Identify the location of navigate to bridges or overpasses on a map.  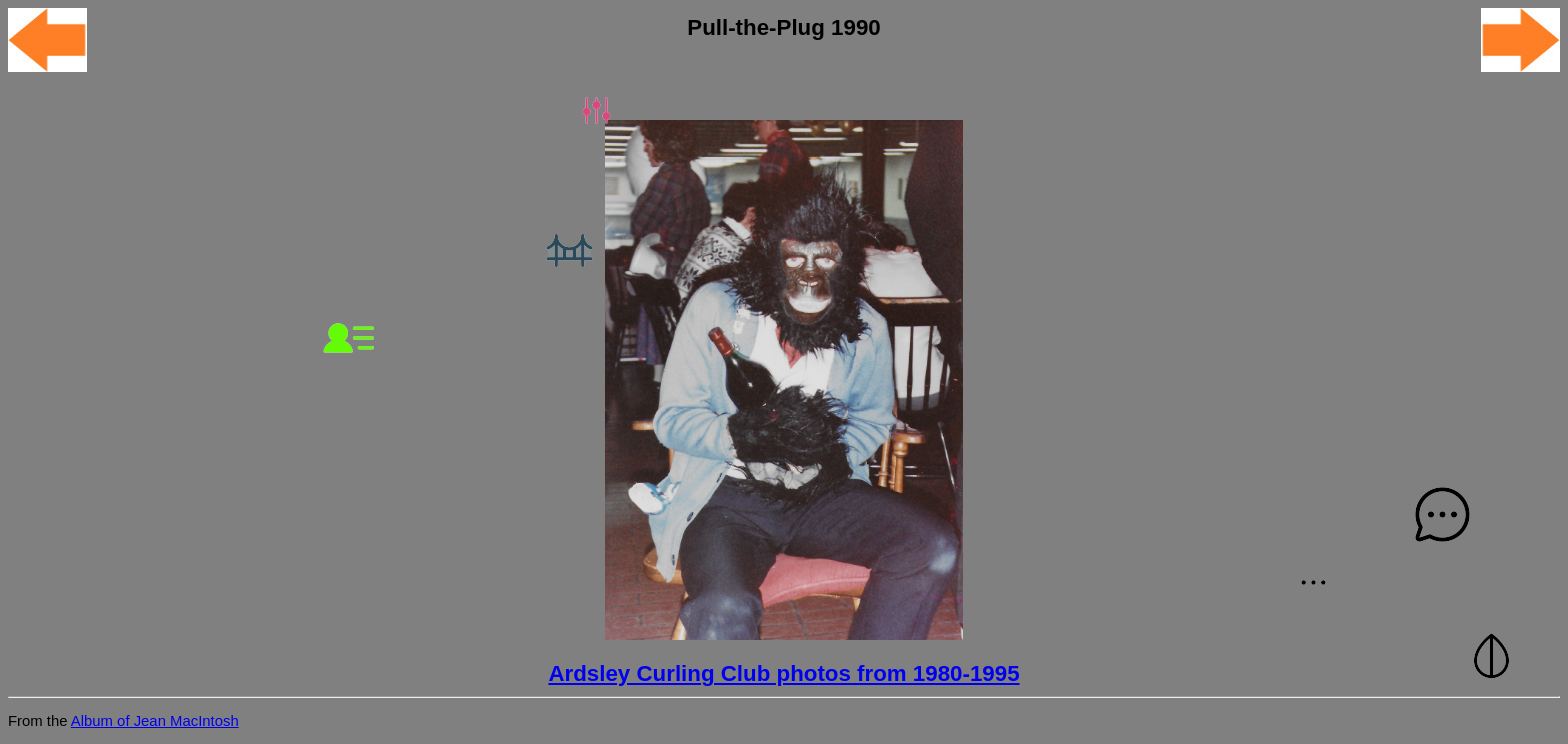
(569, 250).